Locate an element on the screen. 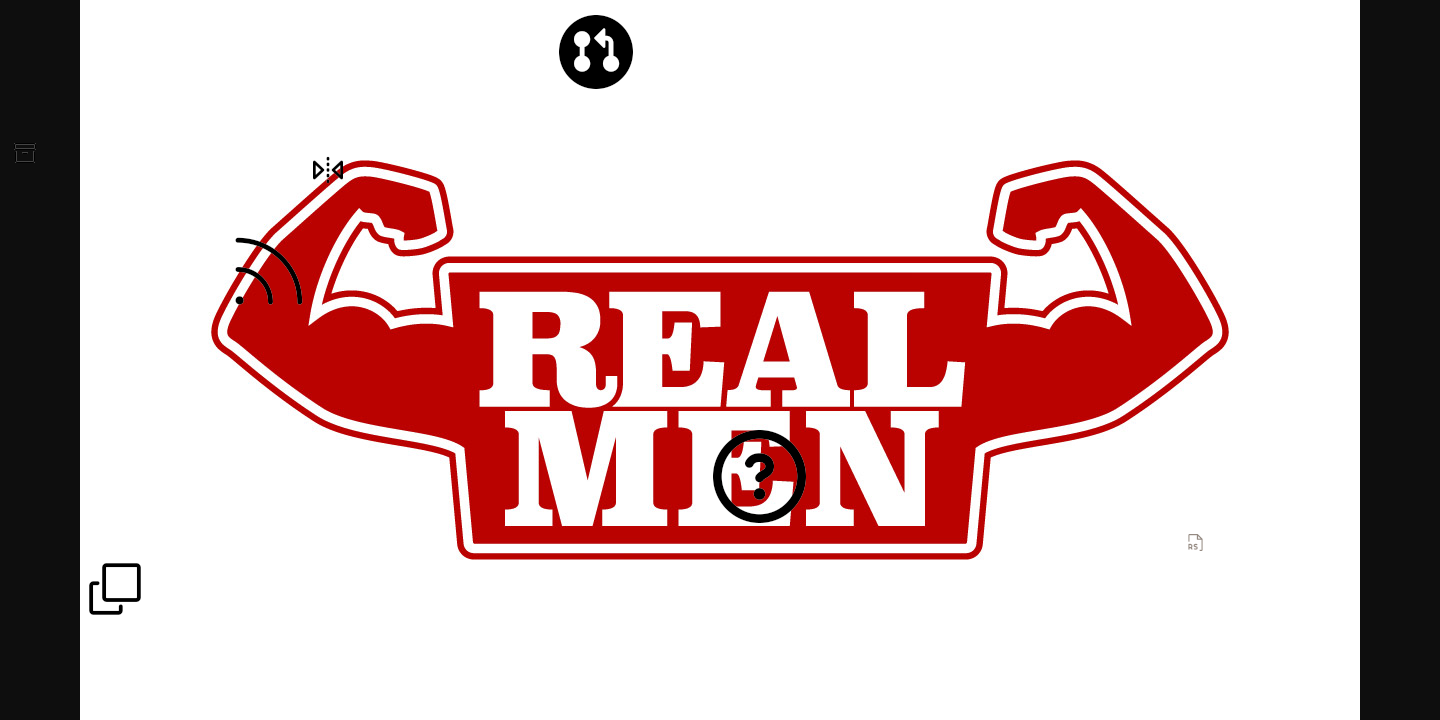  subscribe to RSS feed is located at coordinates (264, 276).